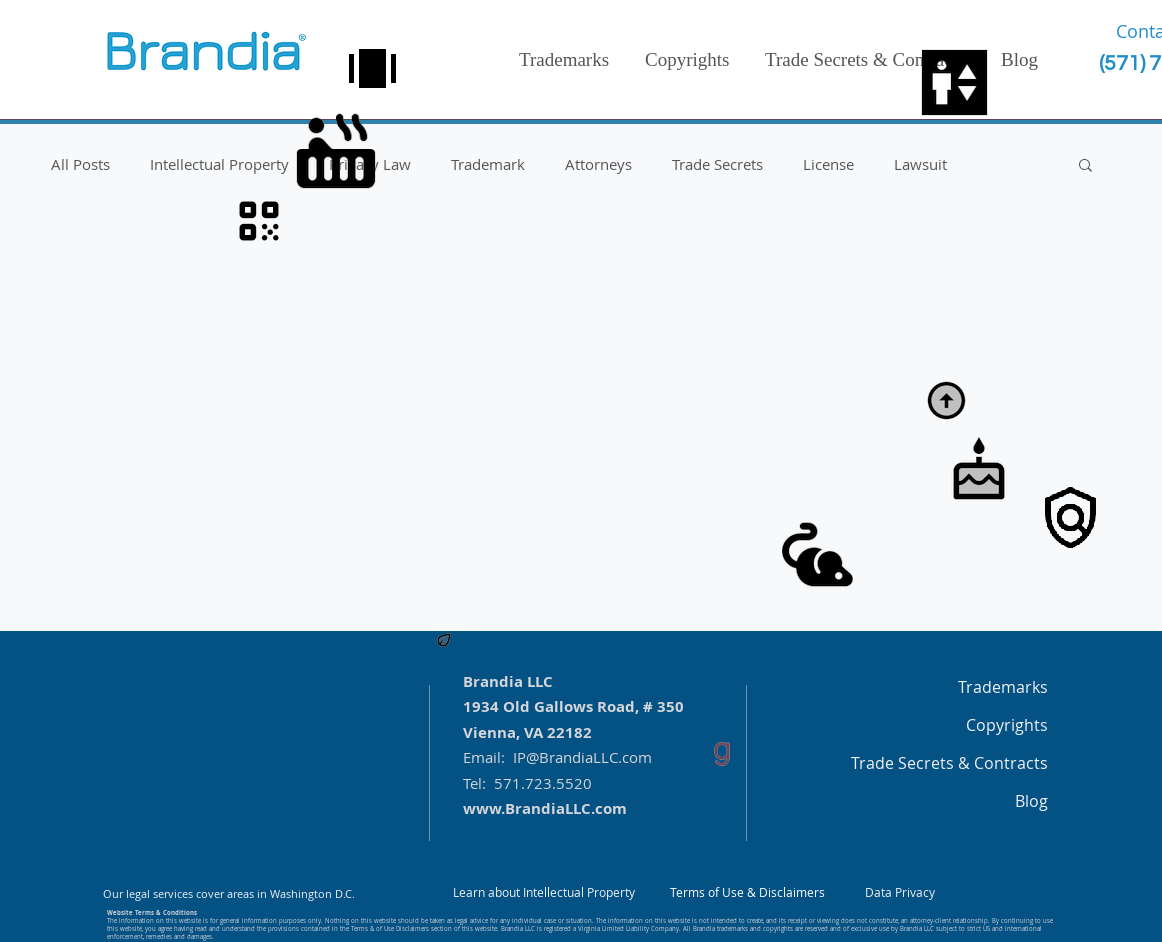  I want to click on indicates elevator access available, so click(954, 82).